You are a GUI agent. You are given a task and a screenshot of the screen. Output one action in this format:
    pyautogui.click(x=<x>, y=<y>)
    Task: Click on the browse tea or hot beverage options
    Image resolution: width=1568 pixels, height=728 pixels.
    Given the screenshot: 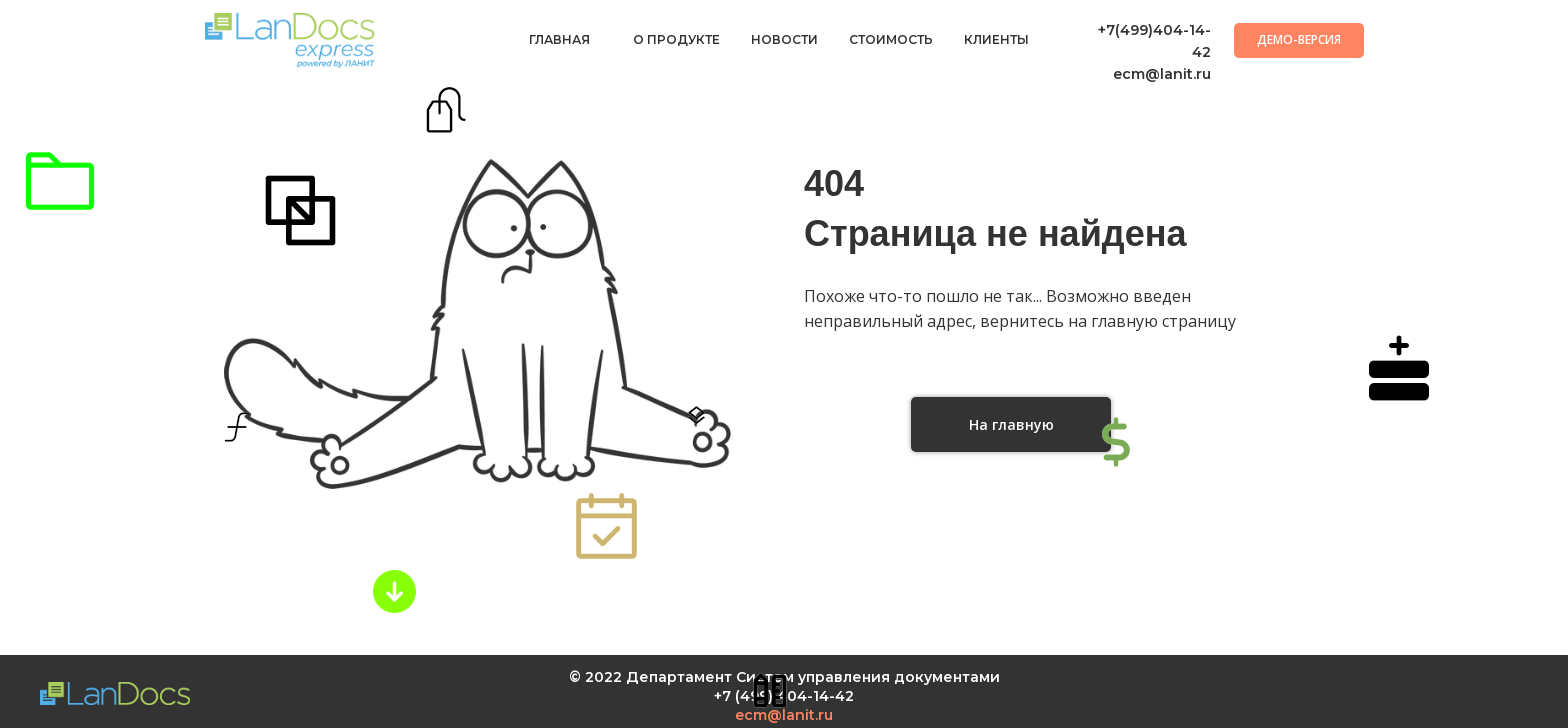 What is the action you would take?
    pyautogui.click(x=444, y=111)
    